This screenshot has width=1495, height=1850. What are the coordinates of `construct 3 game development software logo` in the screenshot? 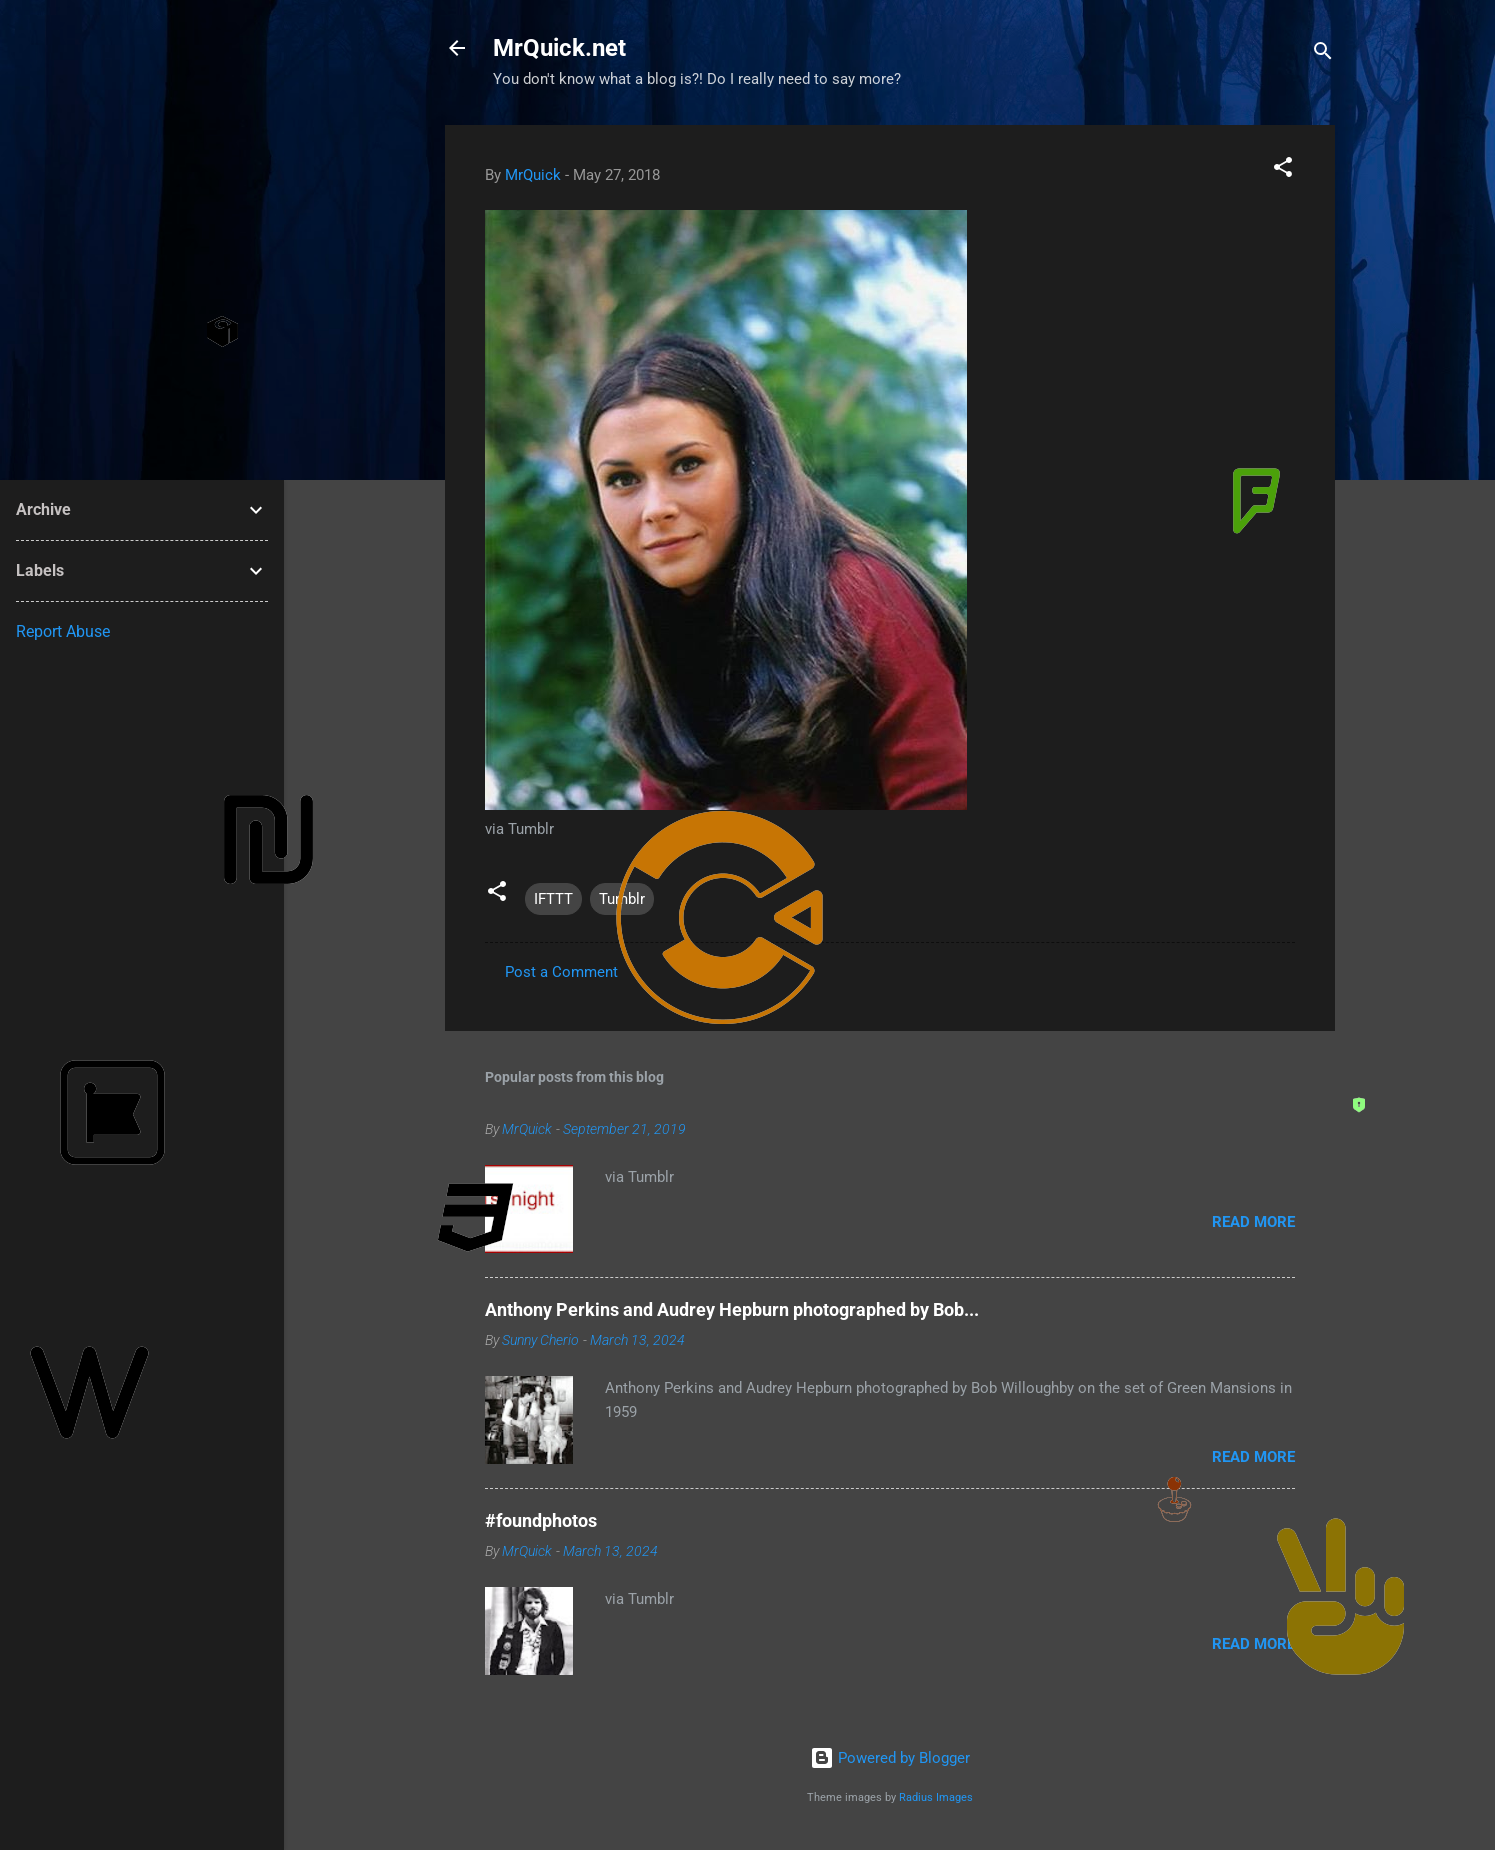 It's located at (719, 917).